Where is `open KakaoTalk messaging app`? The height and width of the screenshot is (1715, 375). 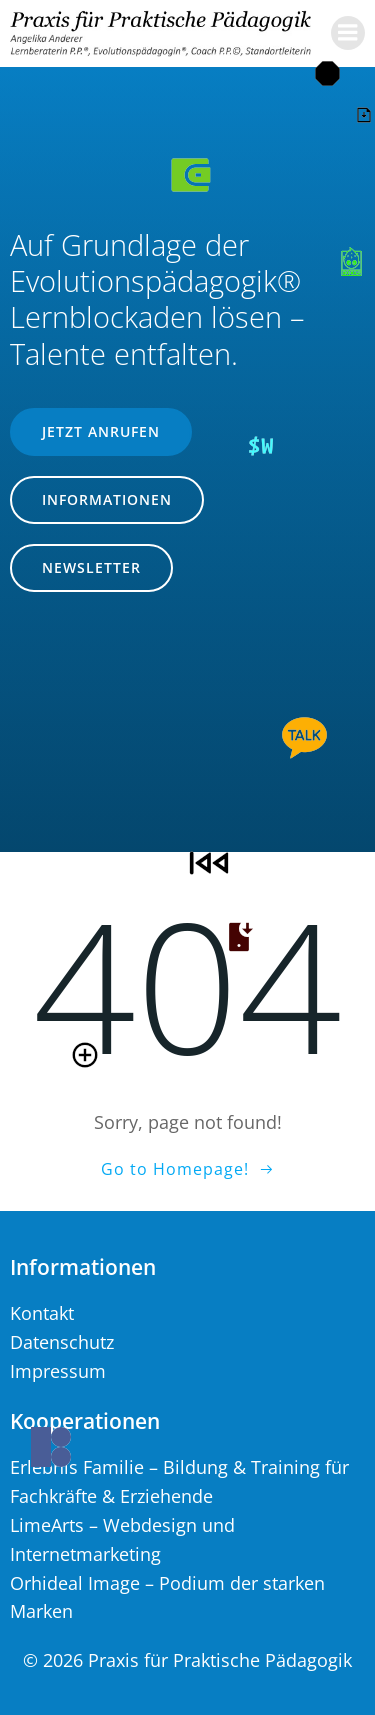
open KakaoTalk messaging app is located at coordinates (304, 736).